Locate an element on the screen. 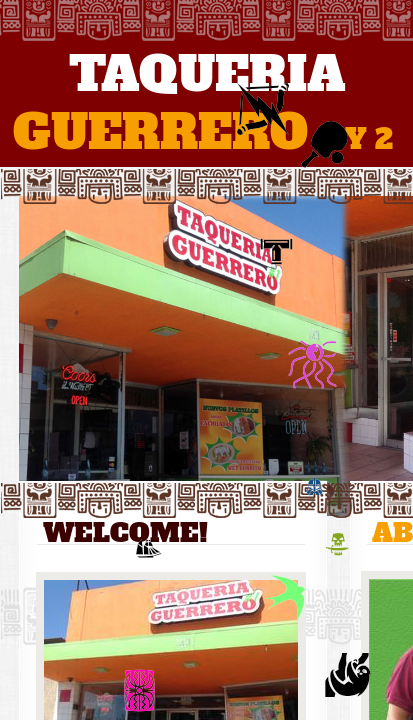 The image size is (413, 720). access defense or shield abilities in a game is located at coordinates (139, 690).